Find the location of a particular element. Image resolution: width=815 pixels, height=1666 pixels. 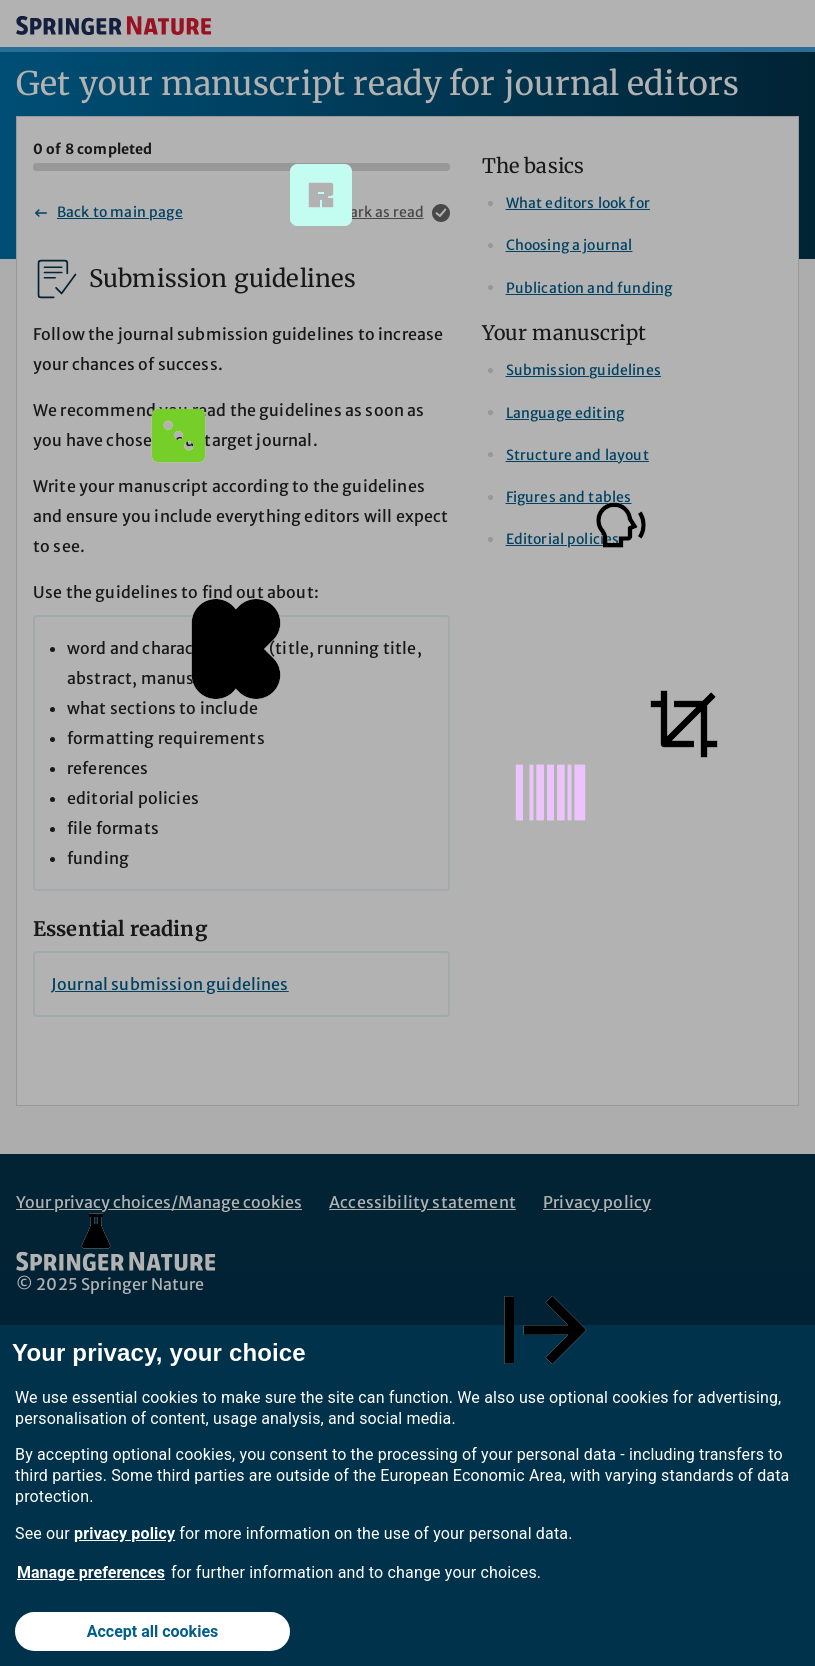

activate text-to-speech is located at coordinates (621, 525).